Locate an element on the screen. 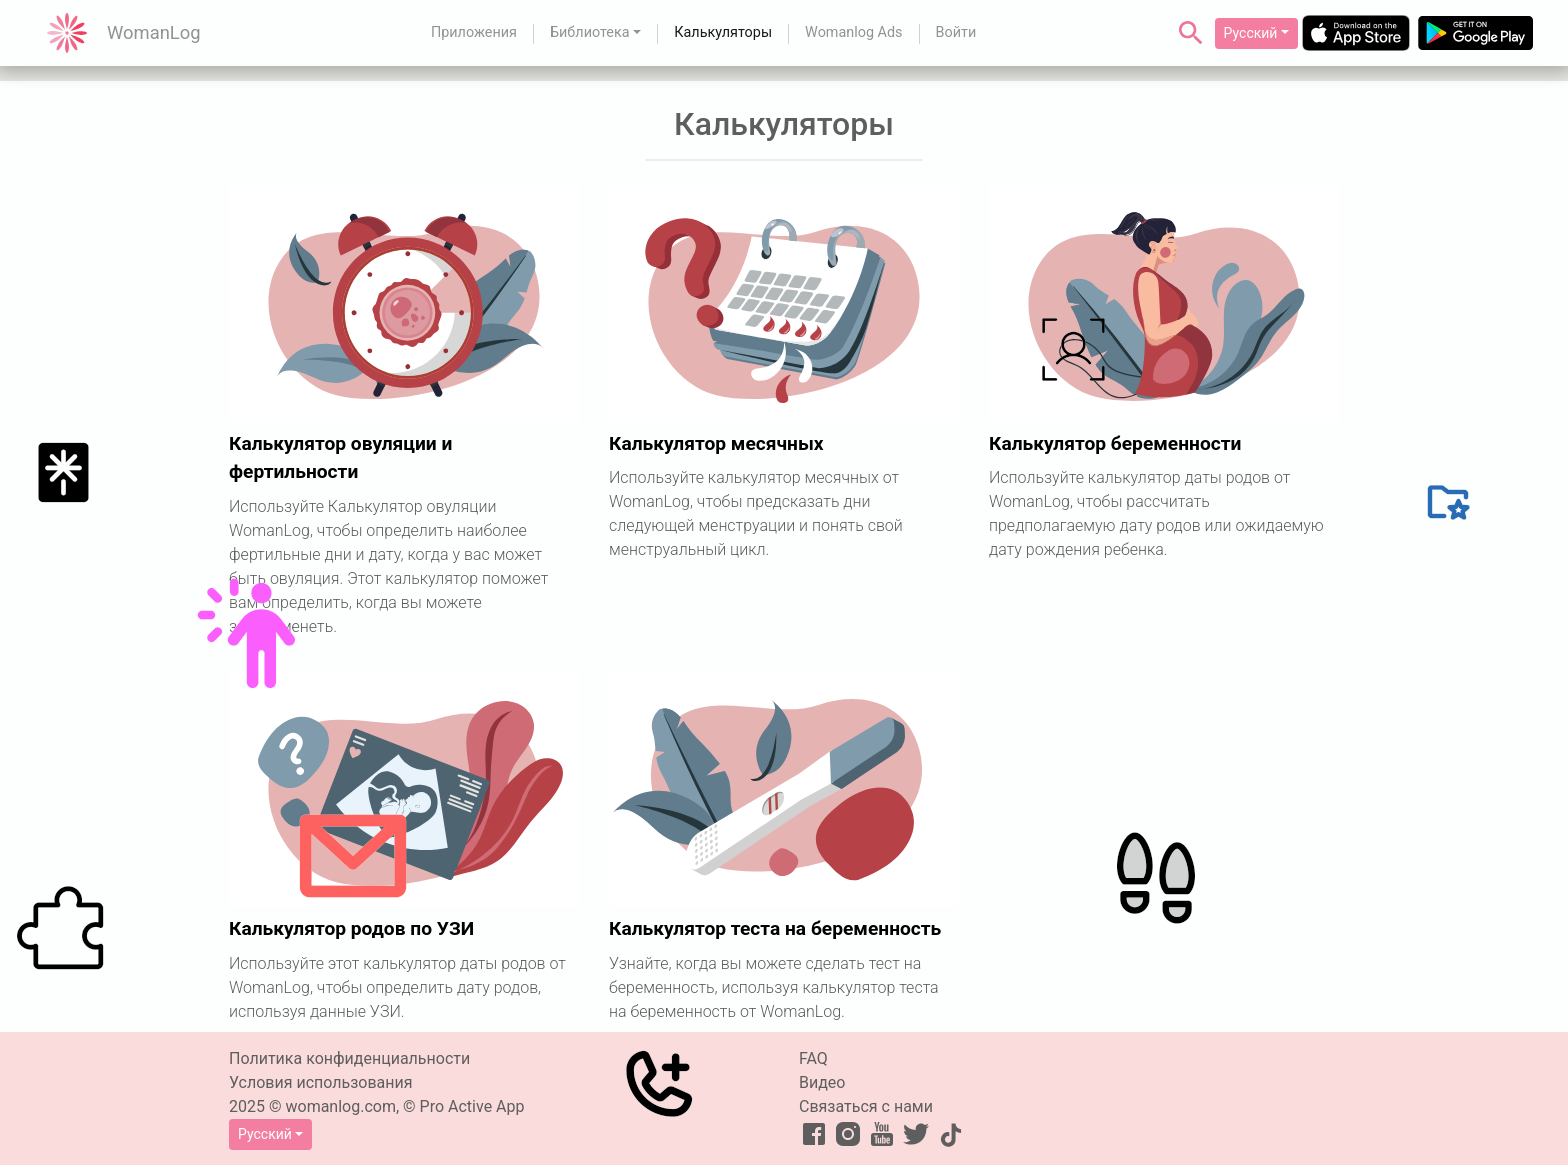 Image resolution: width=1568 pixels, height=1165 pixels. open your inbox or email is located at coordinates (353, 856).